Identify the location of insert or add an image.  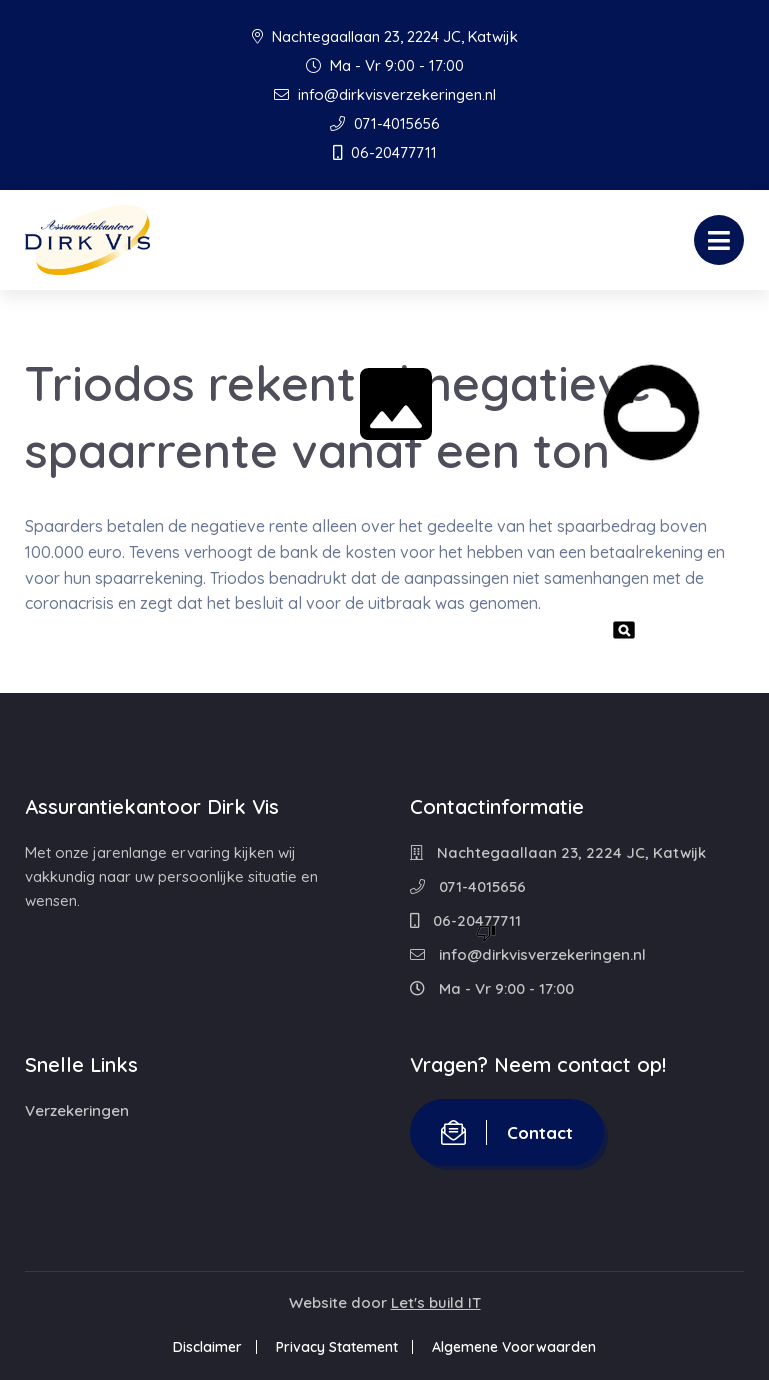
(396, 404).